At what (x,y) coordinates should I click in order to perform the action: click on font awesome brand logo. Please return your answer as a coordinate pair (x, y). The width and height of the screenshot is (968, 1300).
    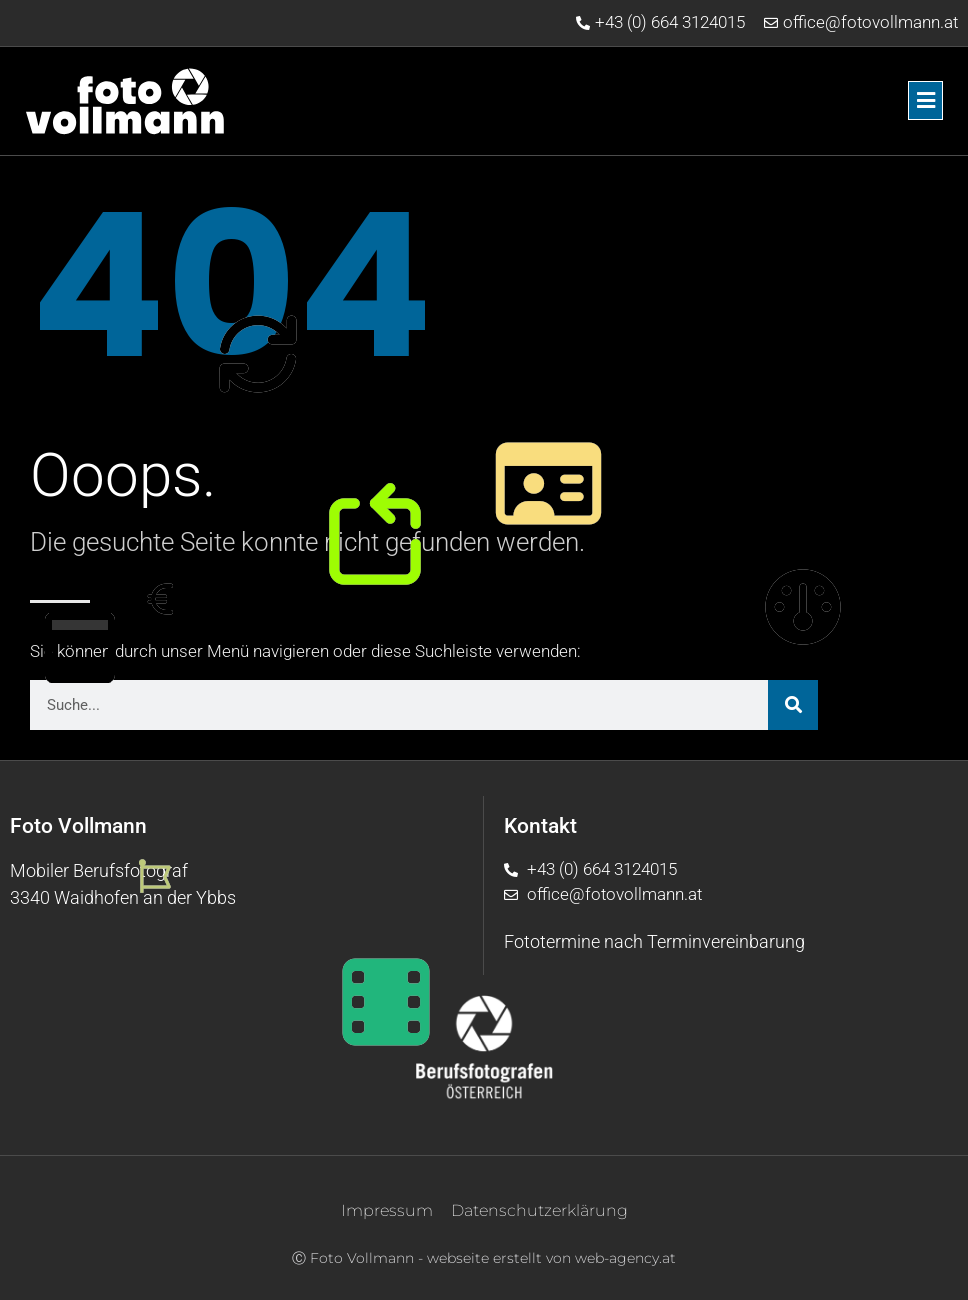
    Looking at the image, I should click on (155, 876).